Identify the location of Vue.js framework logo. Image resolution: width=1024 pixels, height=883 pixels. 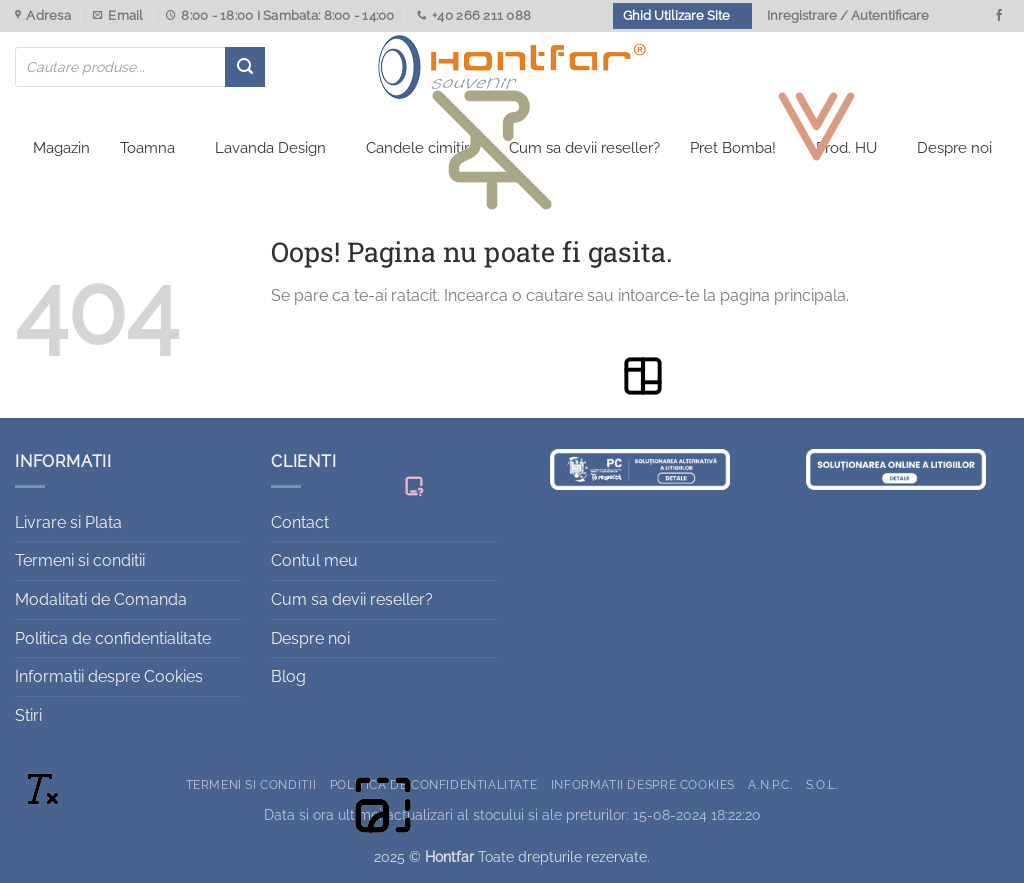
(816, 126).